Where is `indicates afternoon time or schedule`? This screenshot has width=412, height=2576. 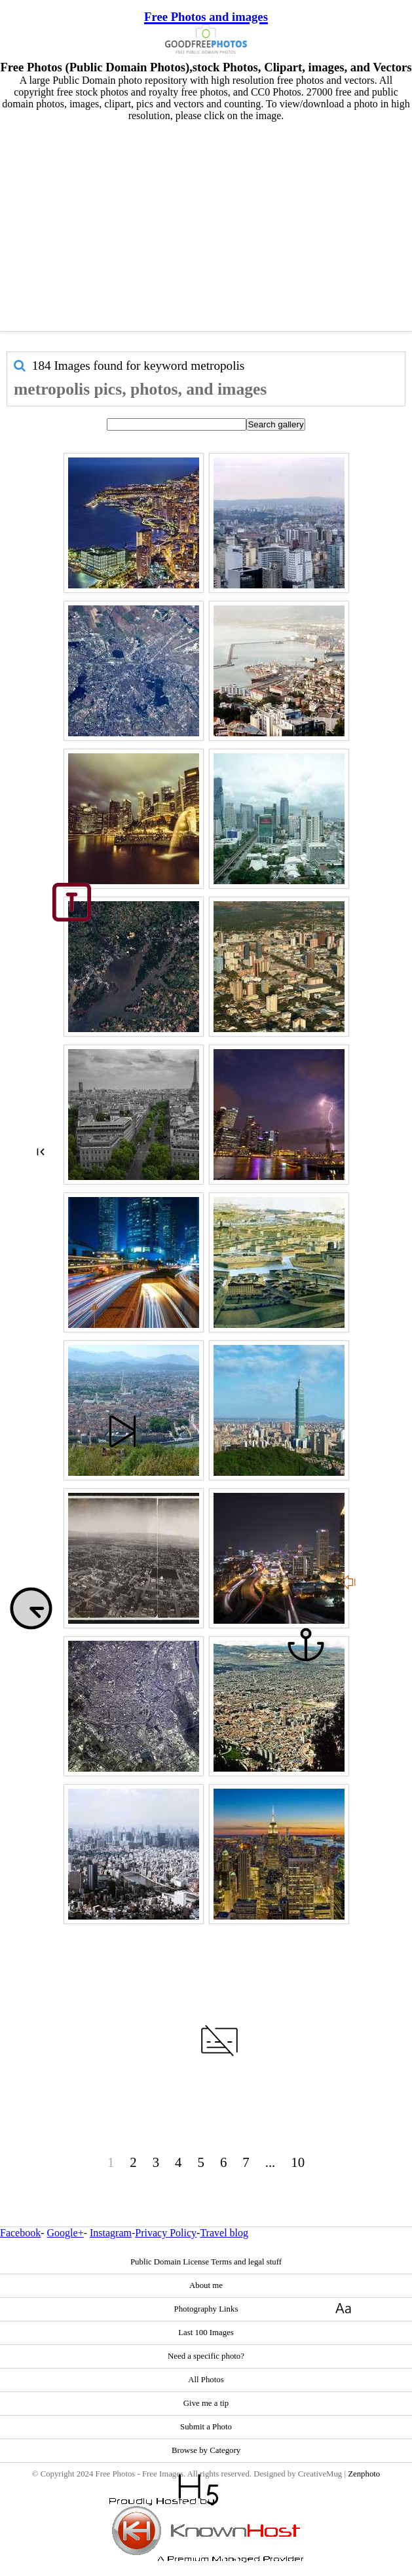 indicates afternoon time or schedule is located at coordinates (31, 1608).